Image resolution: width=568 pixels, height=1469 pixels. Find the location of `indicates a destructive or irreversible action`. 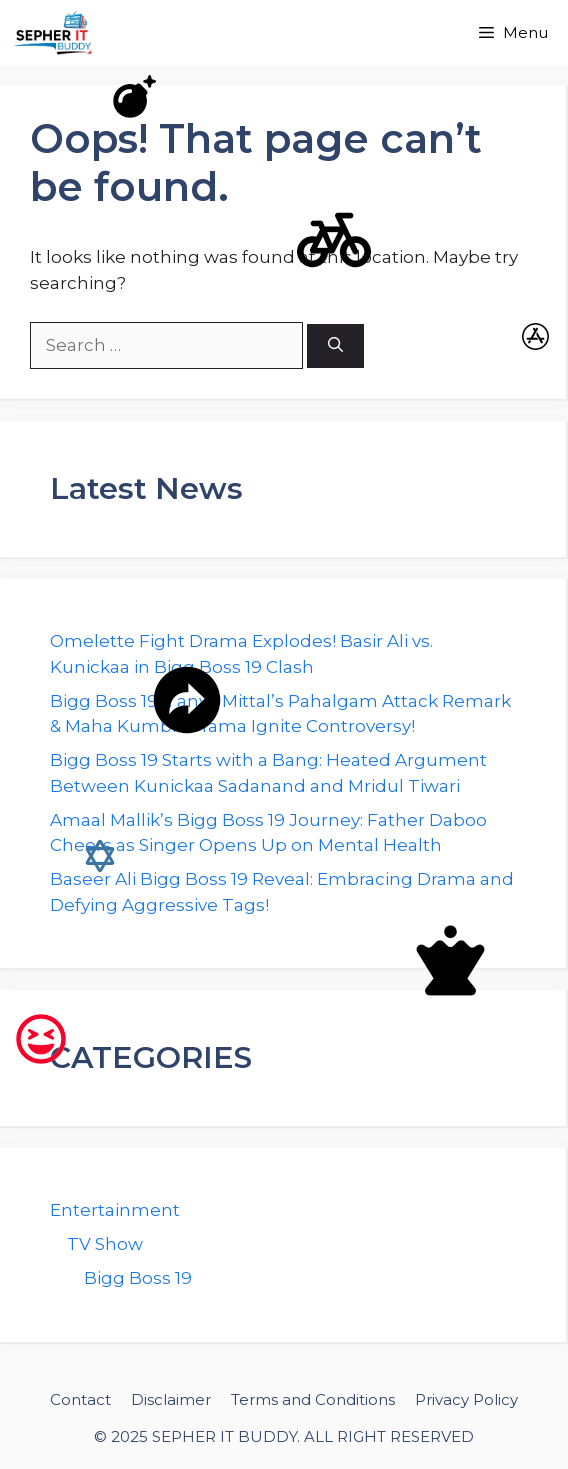

indicates a destructive or irreversible action is located at coordinates (134, 97).